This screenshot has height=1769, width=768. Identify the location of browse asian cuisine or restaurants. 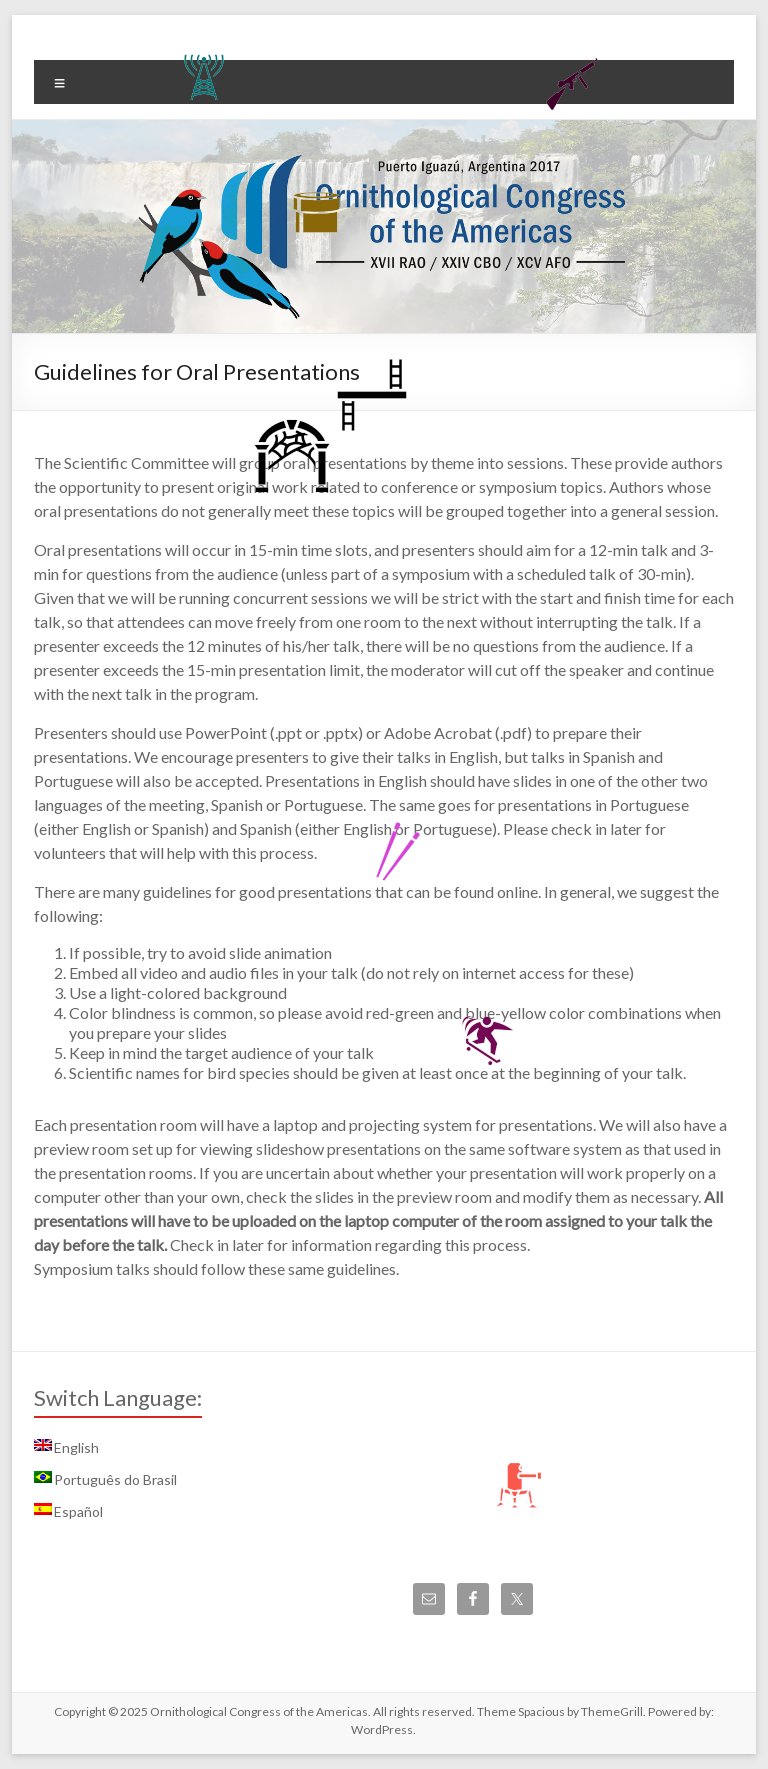
(398, 852).